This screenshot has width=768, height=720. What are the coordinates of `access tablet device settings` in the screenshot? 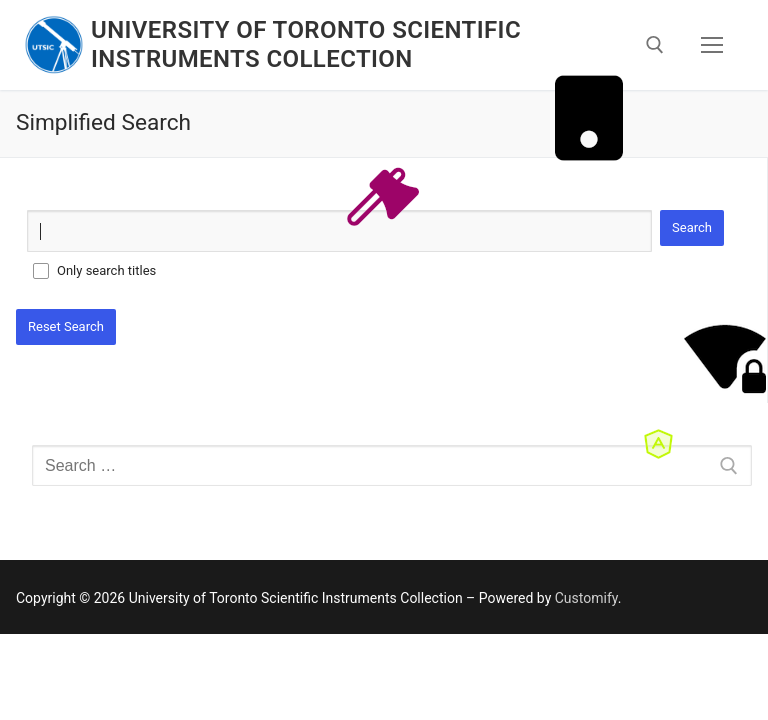 It's located at (589, 118).